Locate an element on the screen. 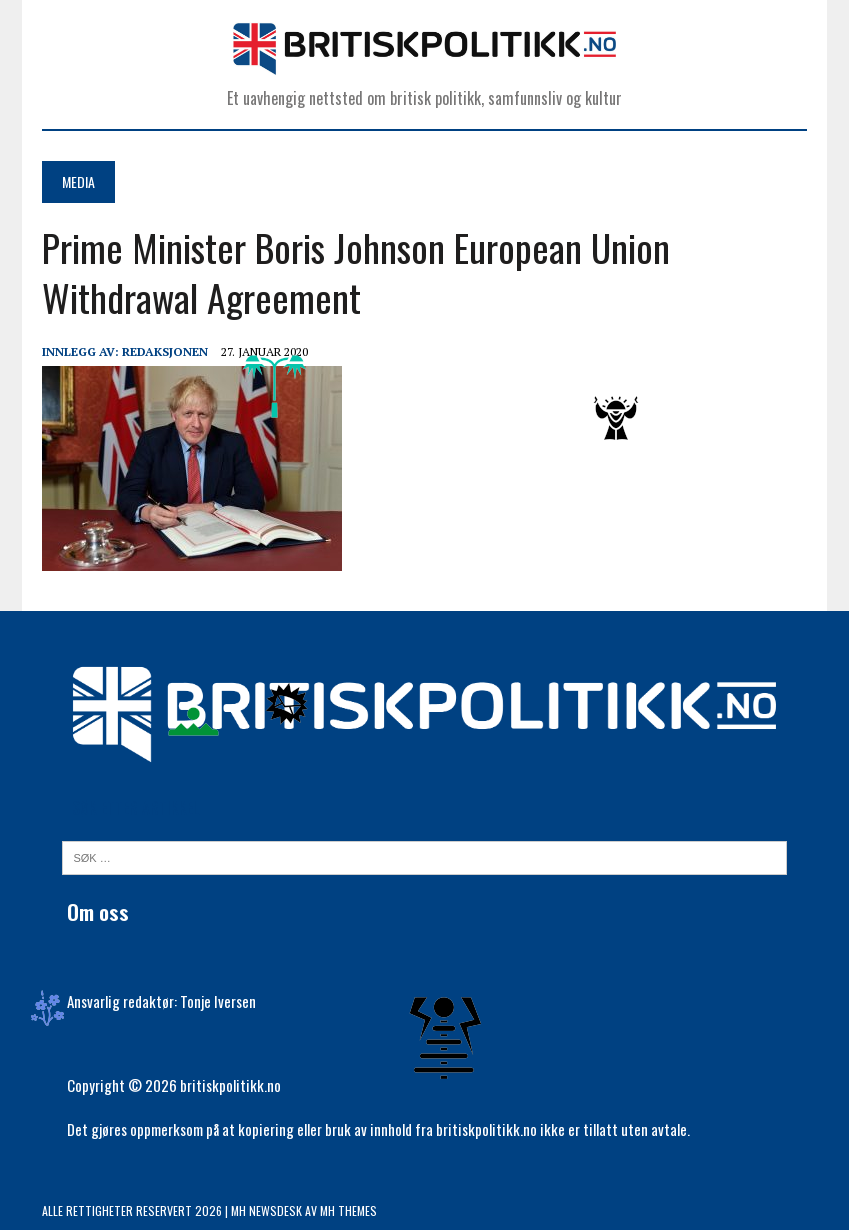 The width and height of the screenshot is (849, 1230). indicates a desert or Egyptian-themed level is located at coordinates (193, 721).